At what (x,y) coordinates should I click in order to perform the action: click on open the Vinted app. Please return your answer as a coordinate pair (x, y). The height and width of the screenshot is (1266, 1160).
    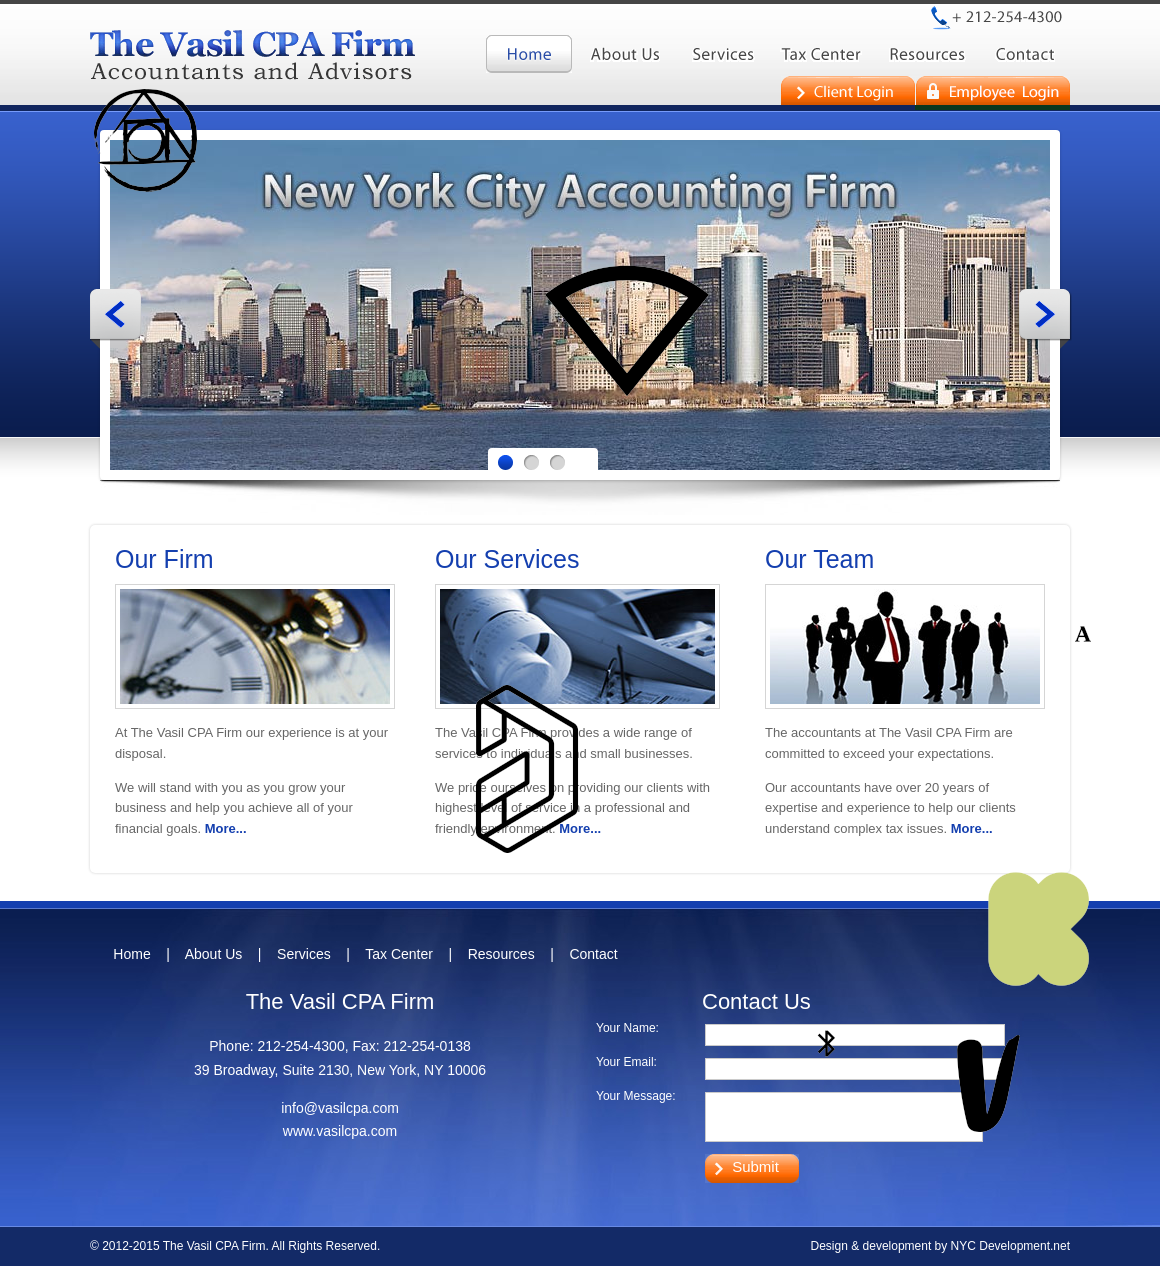
    Looking at the image, I should click on (988, 1083).